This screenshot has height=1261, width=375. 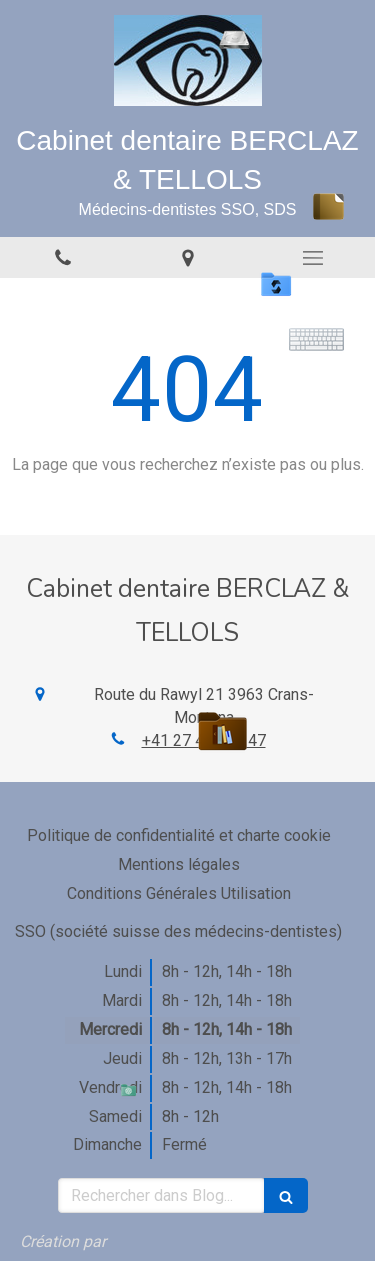 I want to click on change desktop wallpaper settings, so click(x=328, y=205).